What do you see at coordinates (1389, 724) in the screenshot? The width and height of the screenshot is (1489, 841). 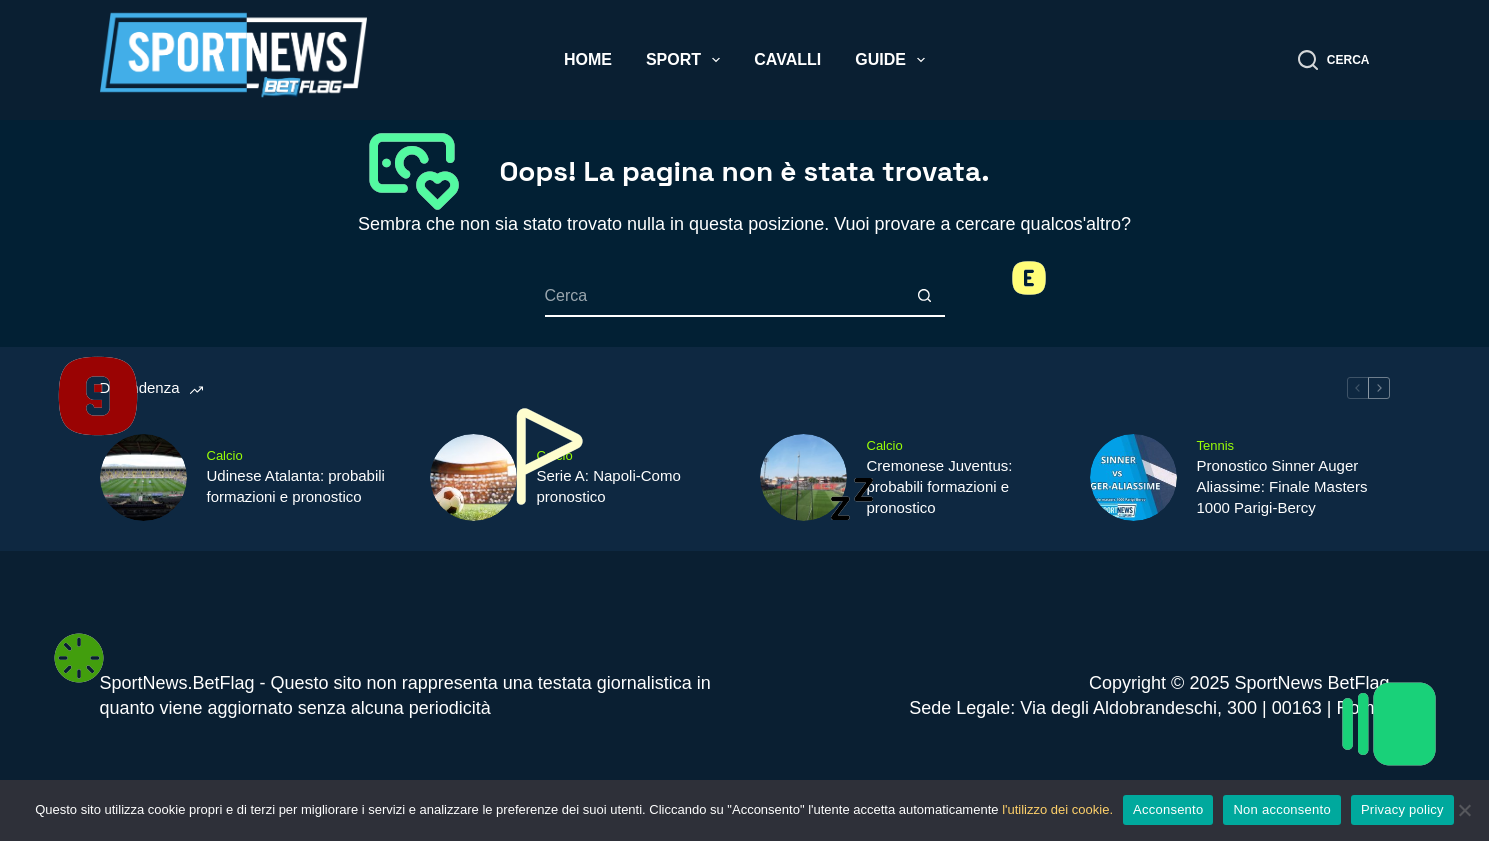 I see `view version history` at bounding box center [1389, 724].